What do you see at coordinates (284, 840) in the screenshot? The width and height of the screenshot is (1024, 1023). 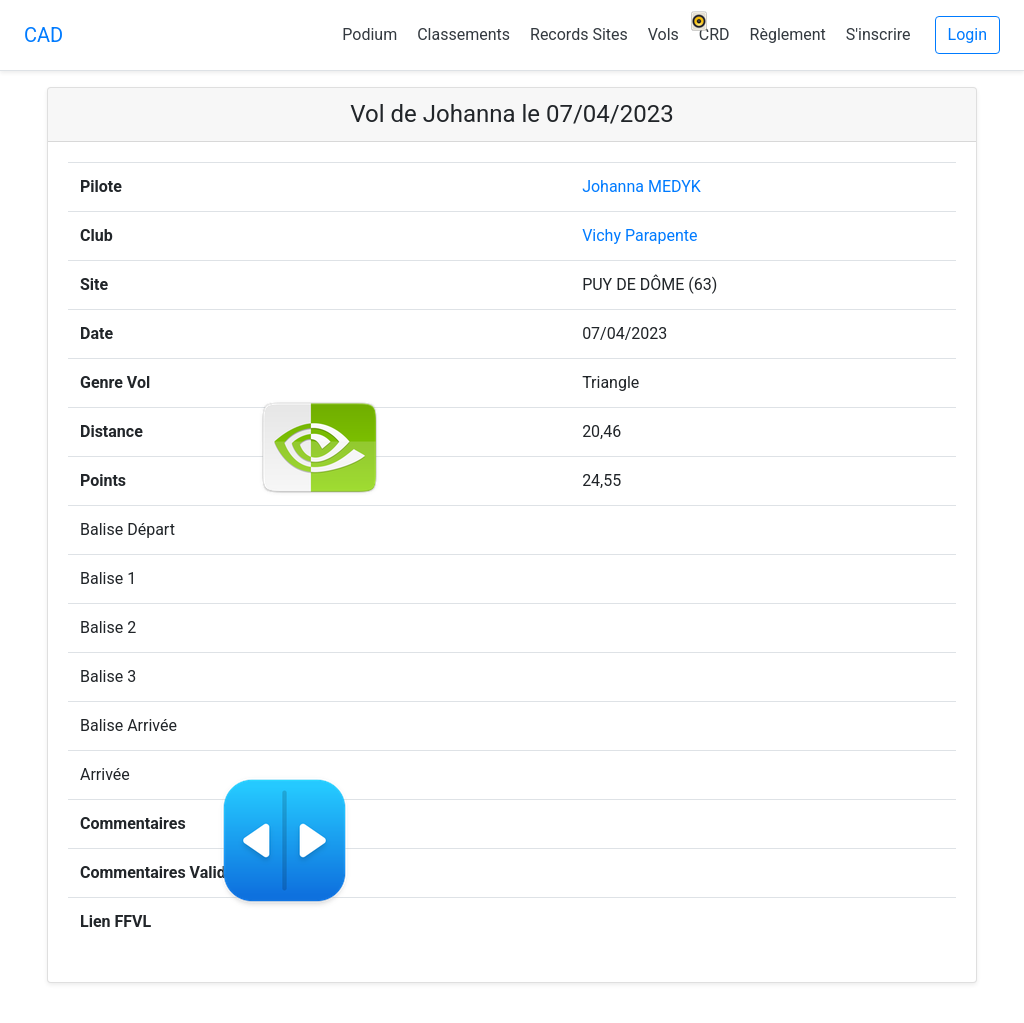 I see `xfce panel separator settings` at bounding box center [284, 840].